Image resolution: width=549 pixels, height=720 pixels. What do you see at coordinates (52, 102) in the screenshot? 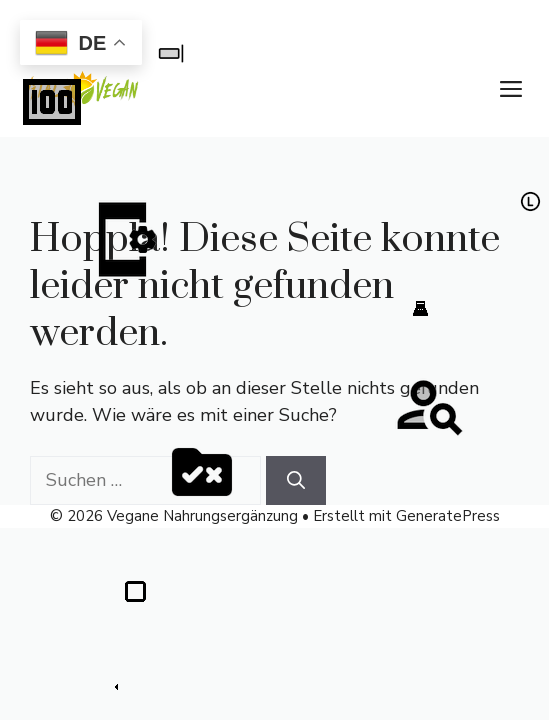
I see `view currency or money-related features` at bounding box center [52, 102].